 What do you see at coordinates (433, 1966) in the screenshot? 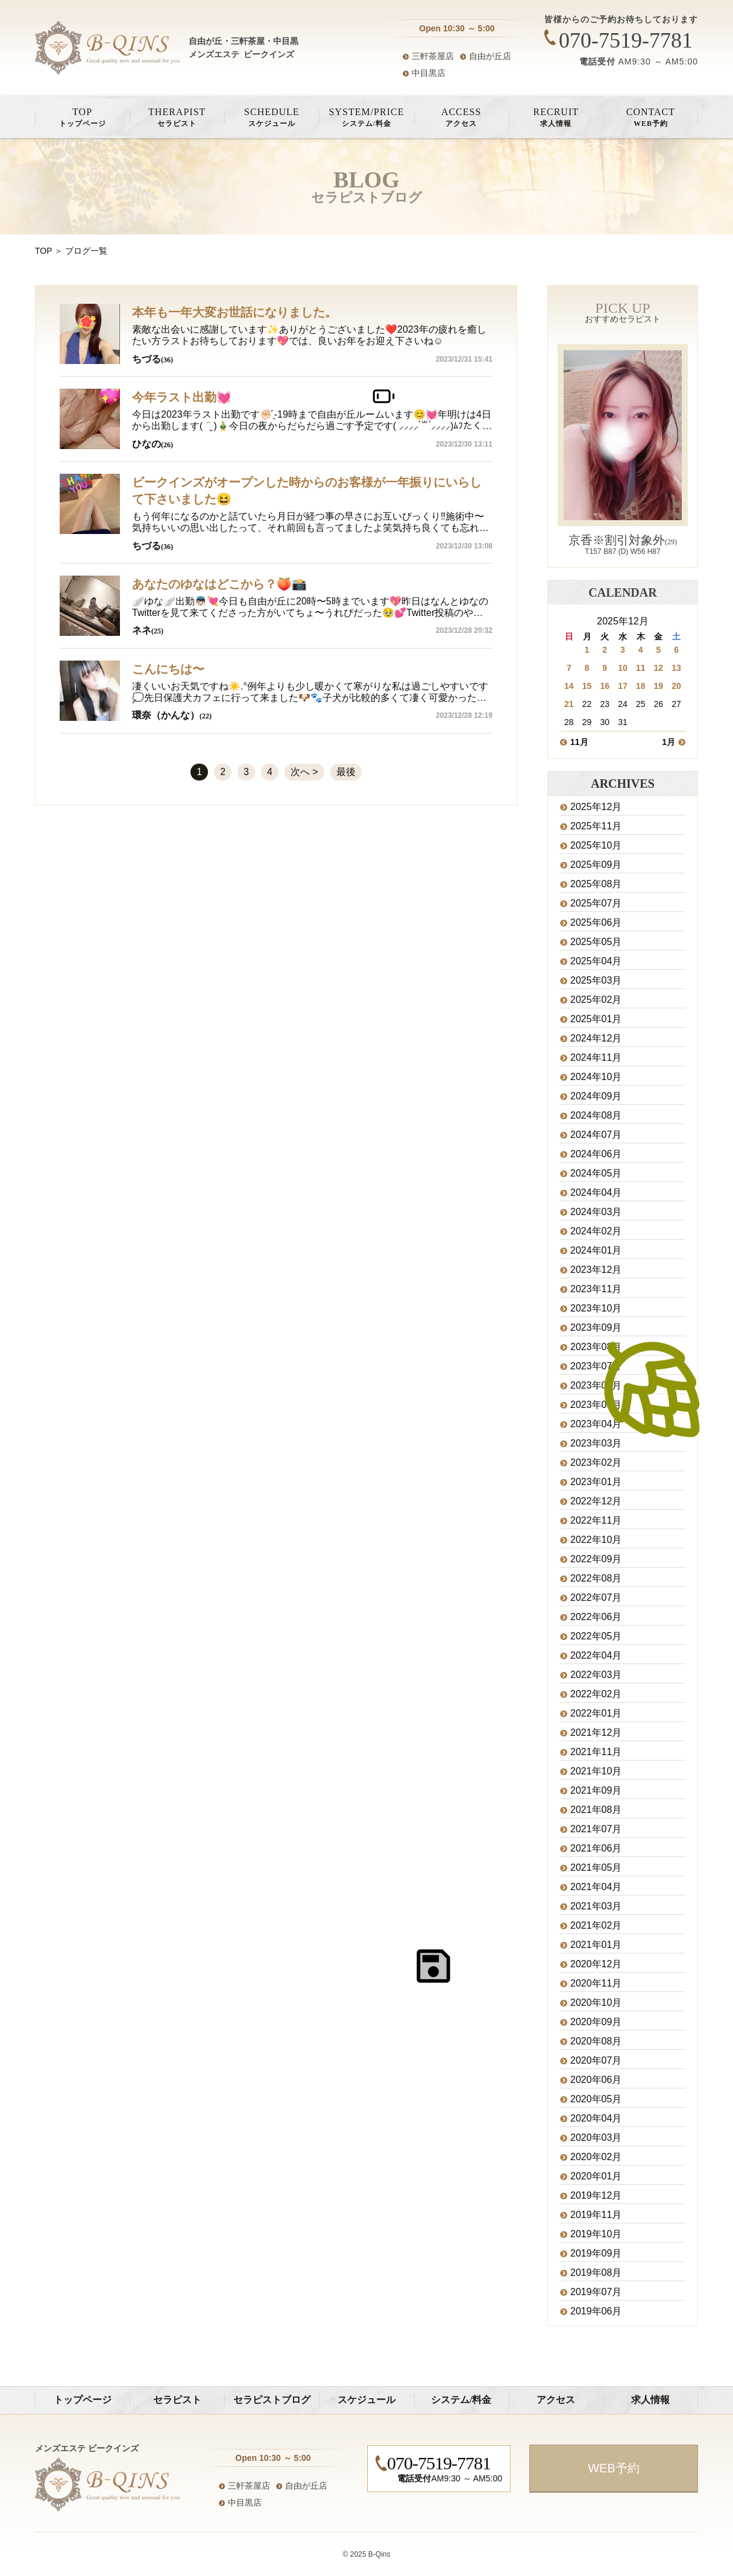
I see `save current file or document` at bounding box center [433, 1966].